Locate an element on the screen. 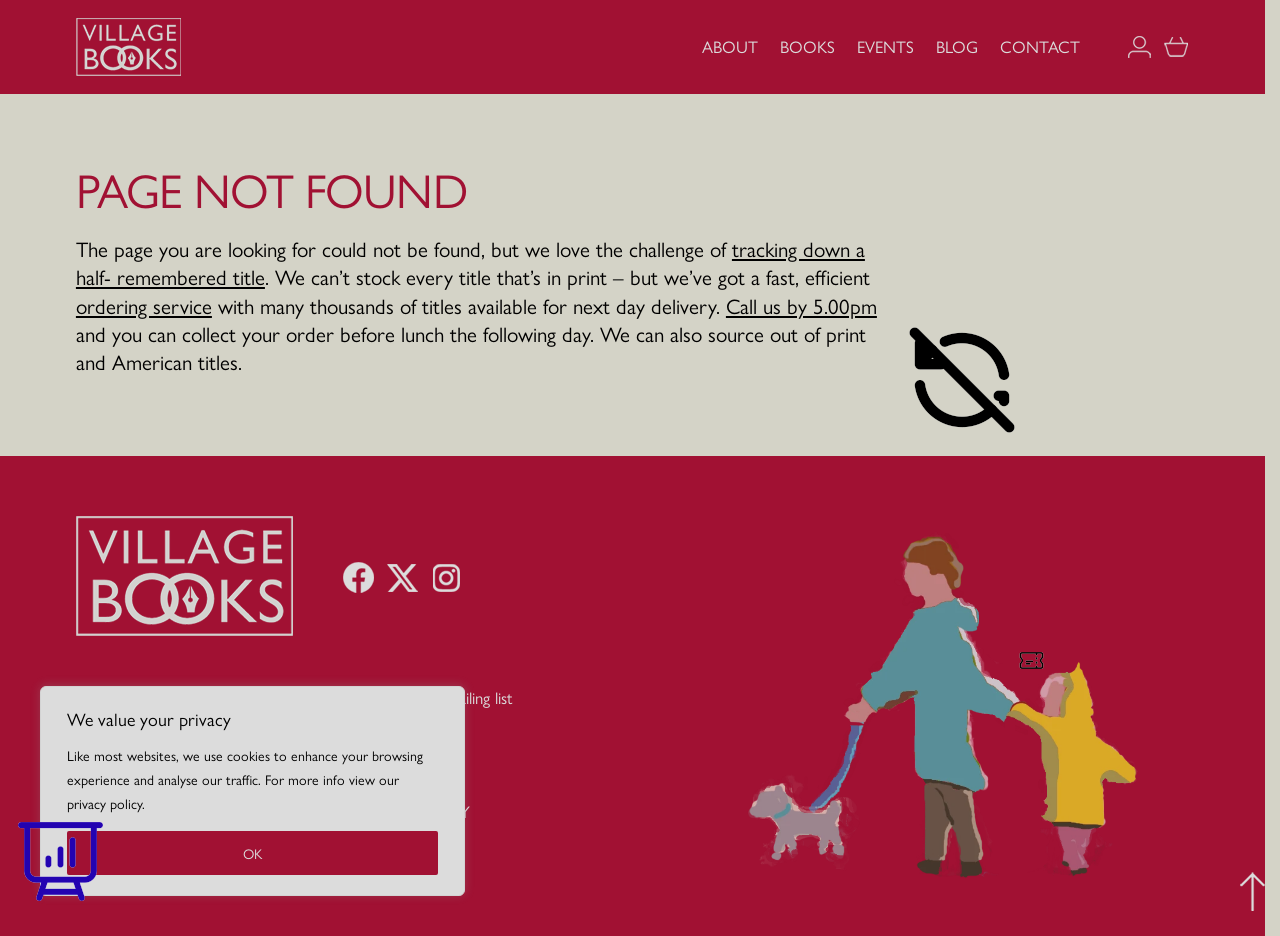  refresh or sync is disabled is located at coordinates (962, 380).